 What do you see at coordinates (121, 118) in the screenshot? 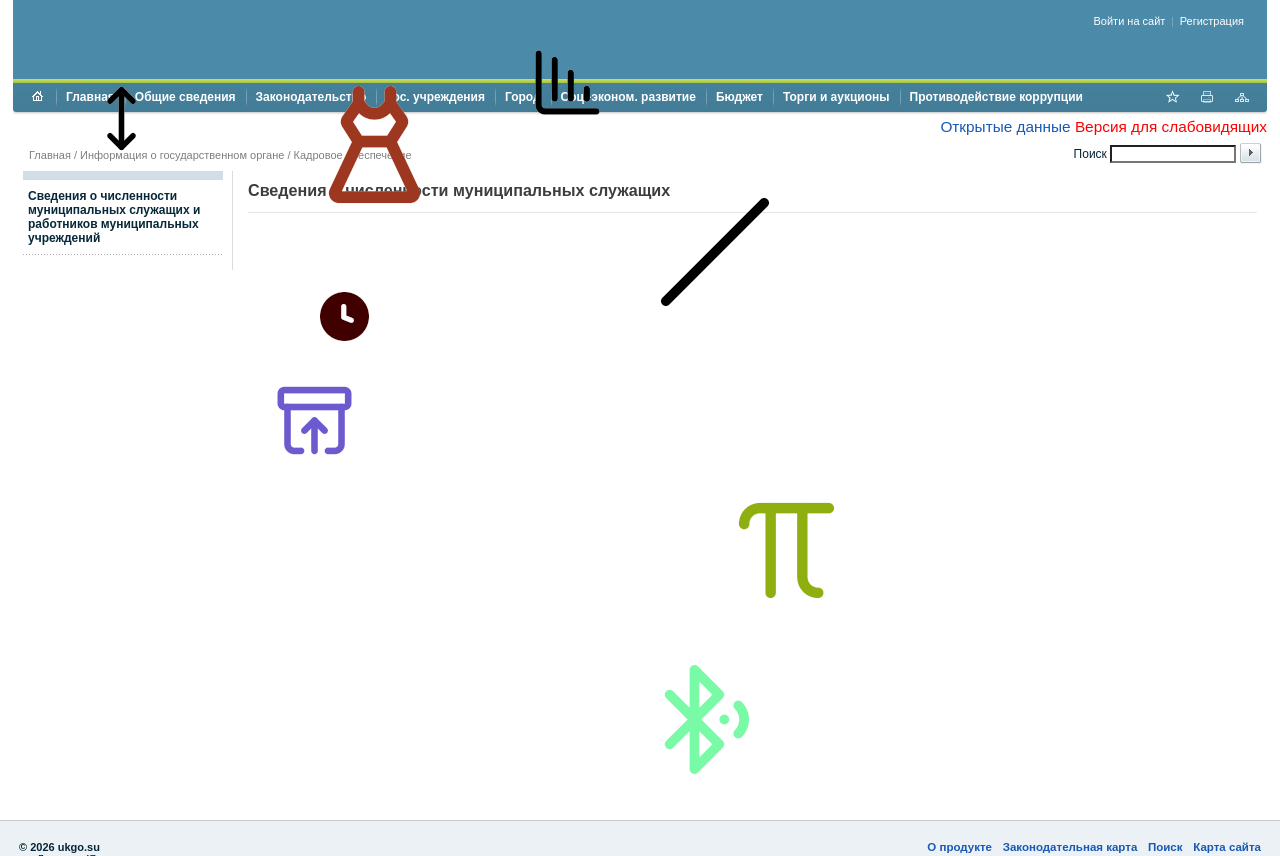
I see `resize element vertically` at bounding box center [121, 118].